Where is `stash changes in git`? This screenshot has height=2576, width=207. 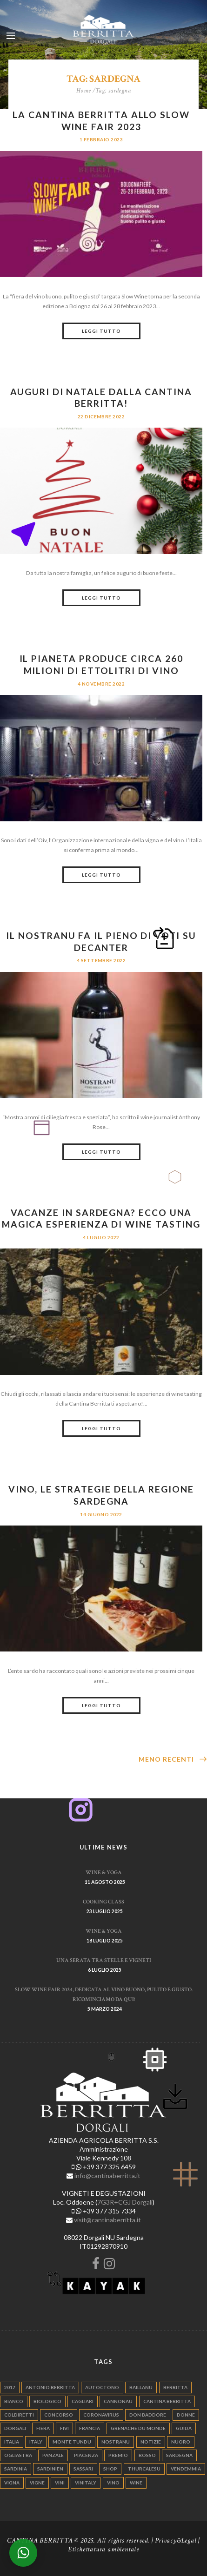 stash changes in git is located at coordinates (176, 2096).